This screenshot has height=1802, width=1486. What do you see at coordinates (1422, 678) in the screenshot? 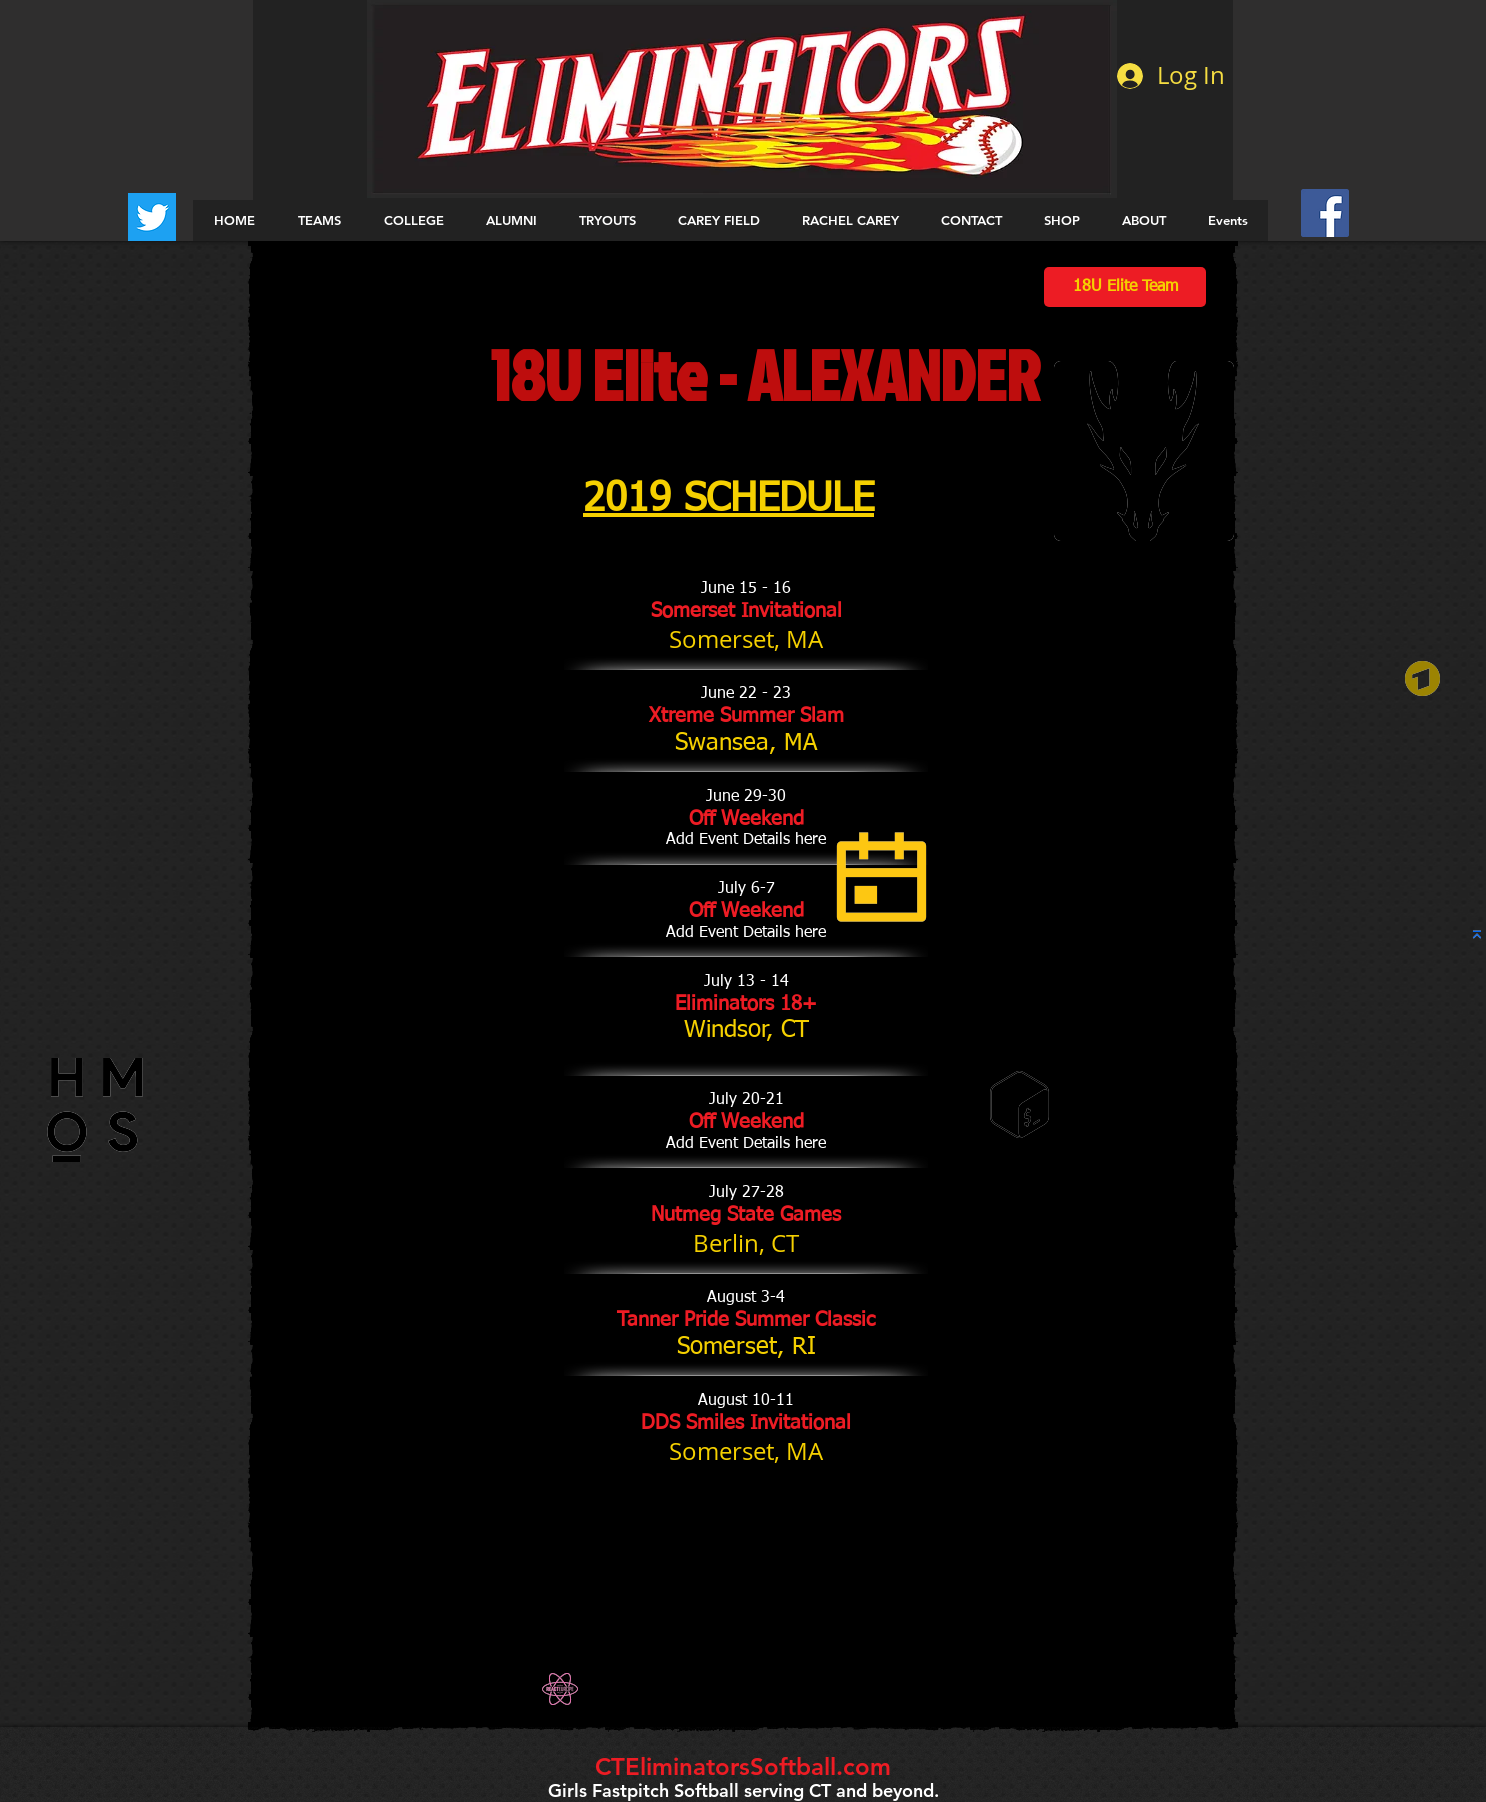
I see `das erste german television network logo` at bounding box center [1422, 678].